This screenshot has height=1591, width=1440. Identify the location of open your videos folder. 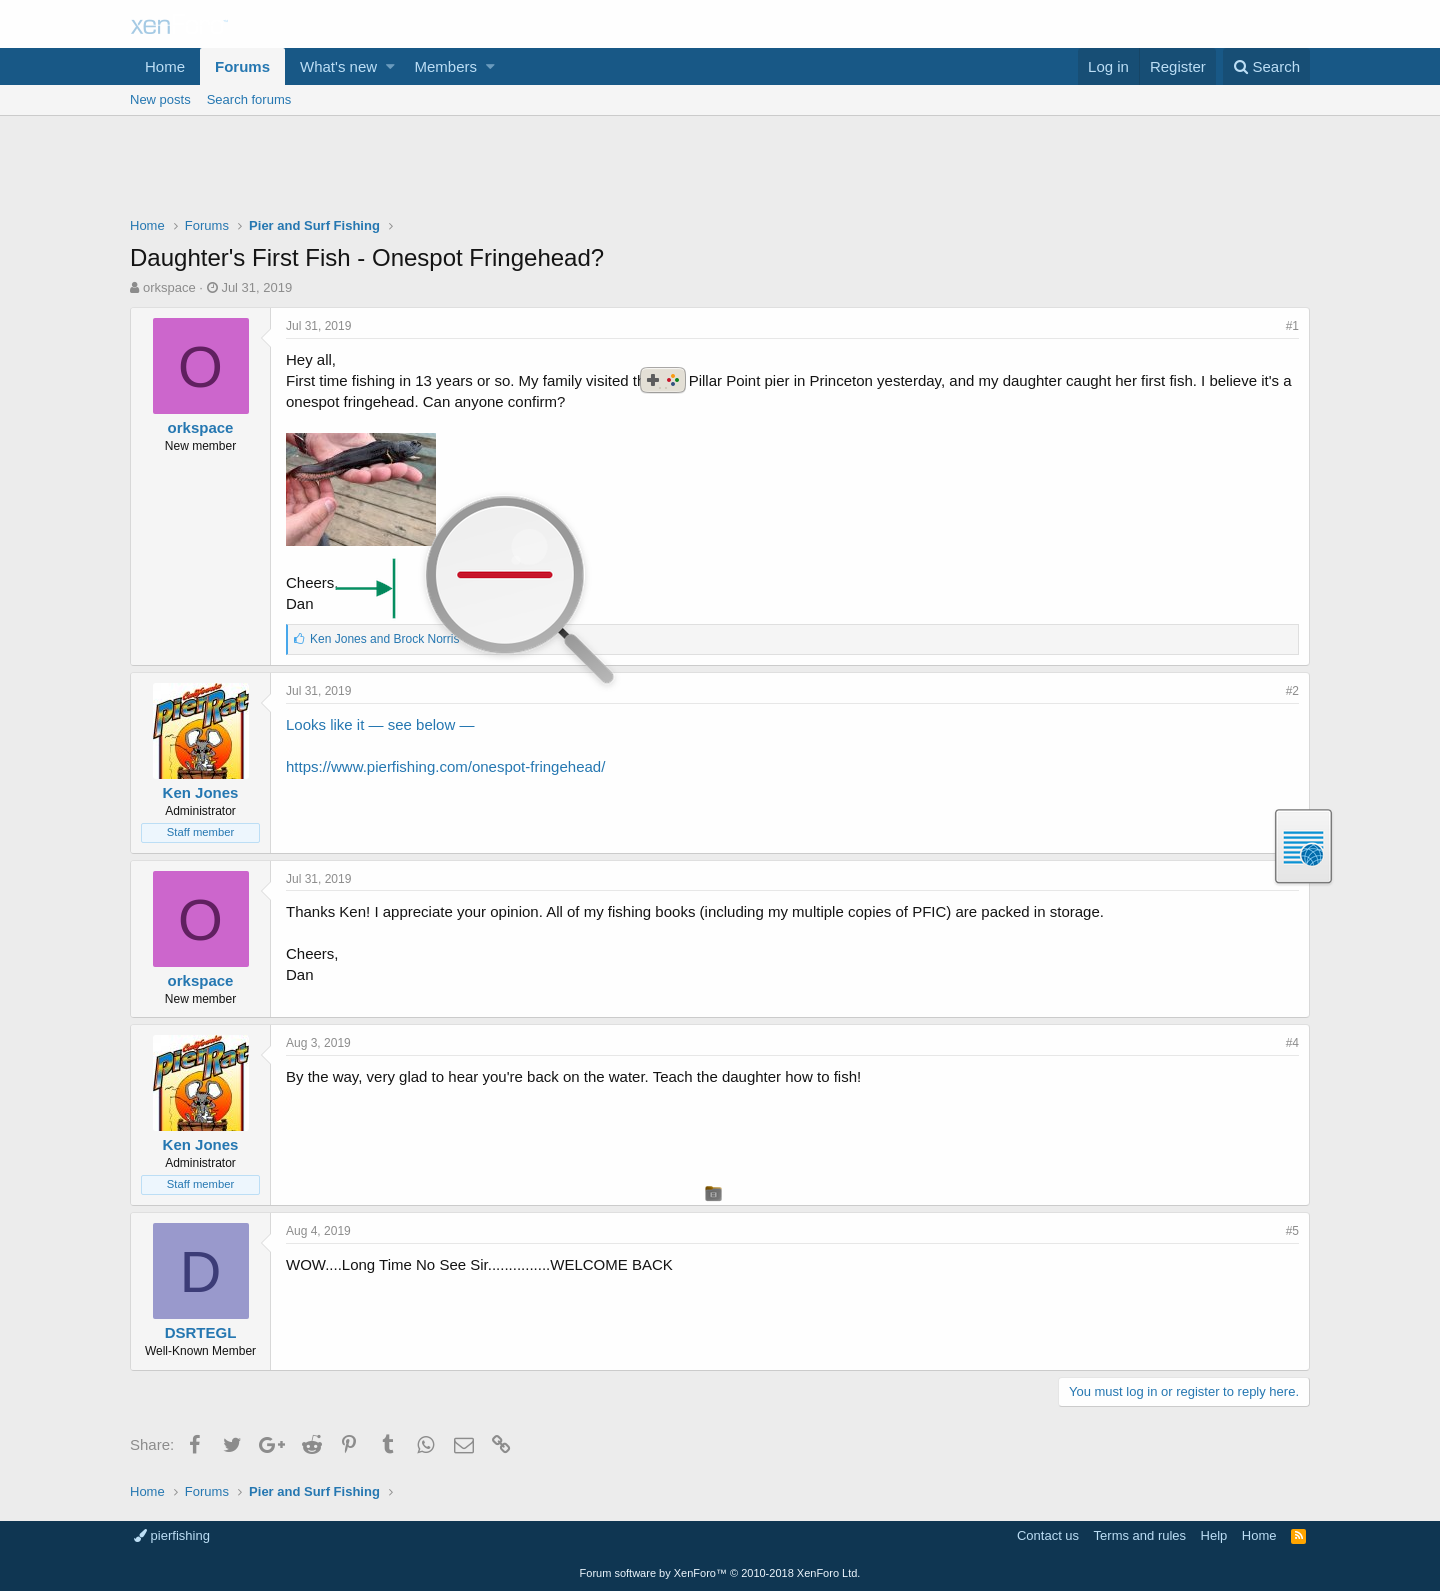
(713, 1193).